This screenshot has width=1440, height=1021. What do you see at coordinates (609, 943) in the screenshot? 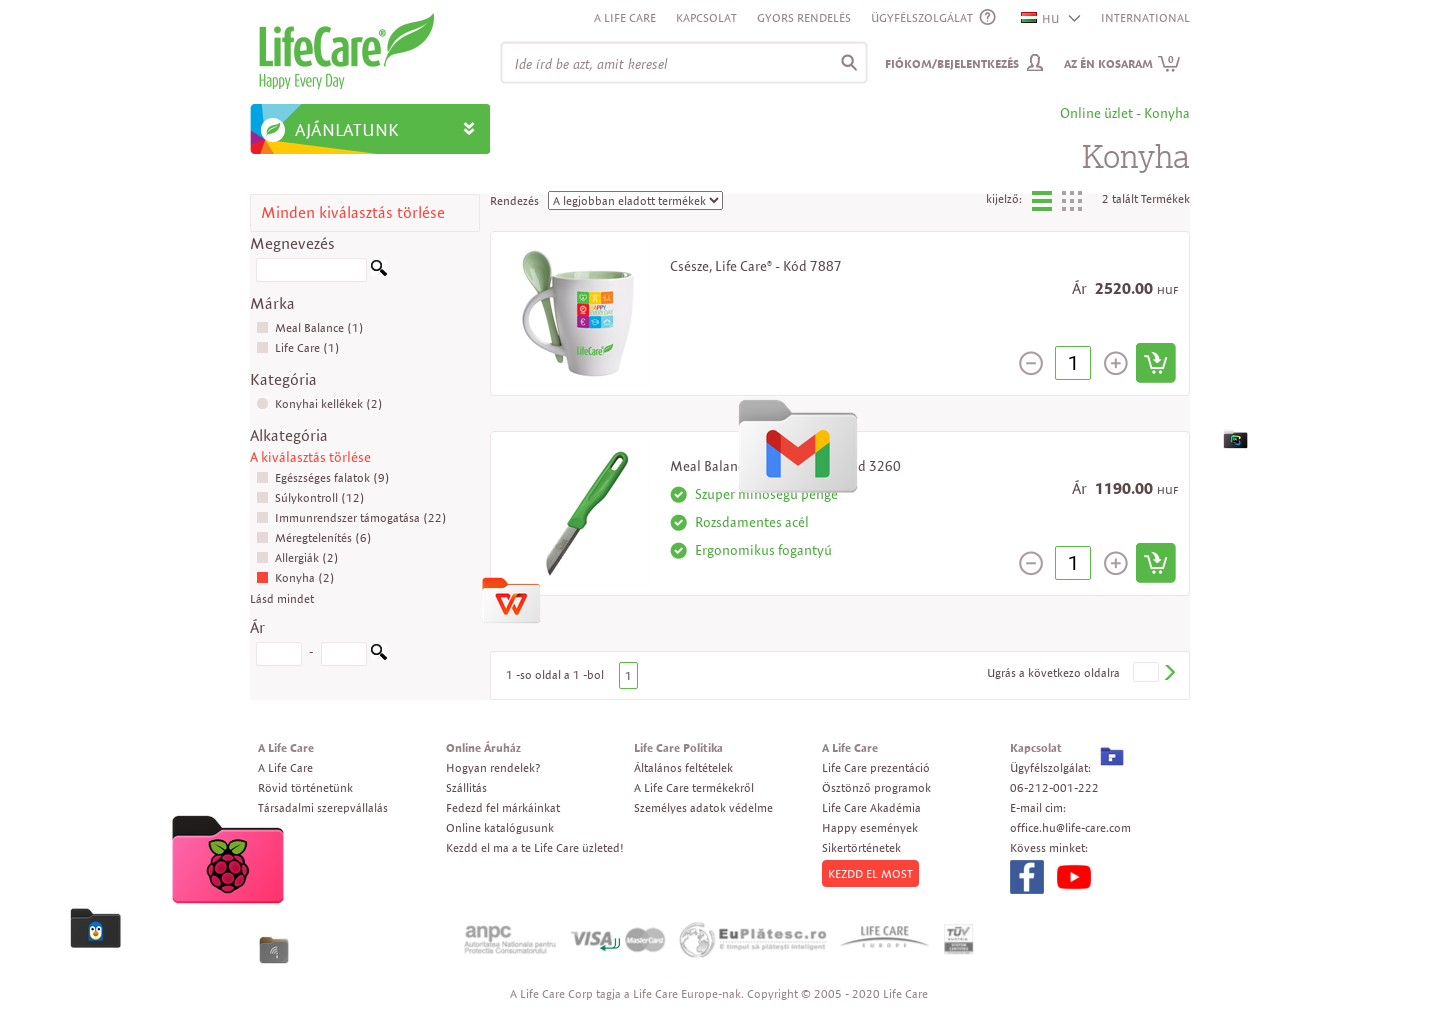
I see `reply to all recipients of an email` at bounding box center [609, 943].